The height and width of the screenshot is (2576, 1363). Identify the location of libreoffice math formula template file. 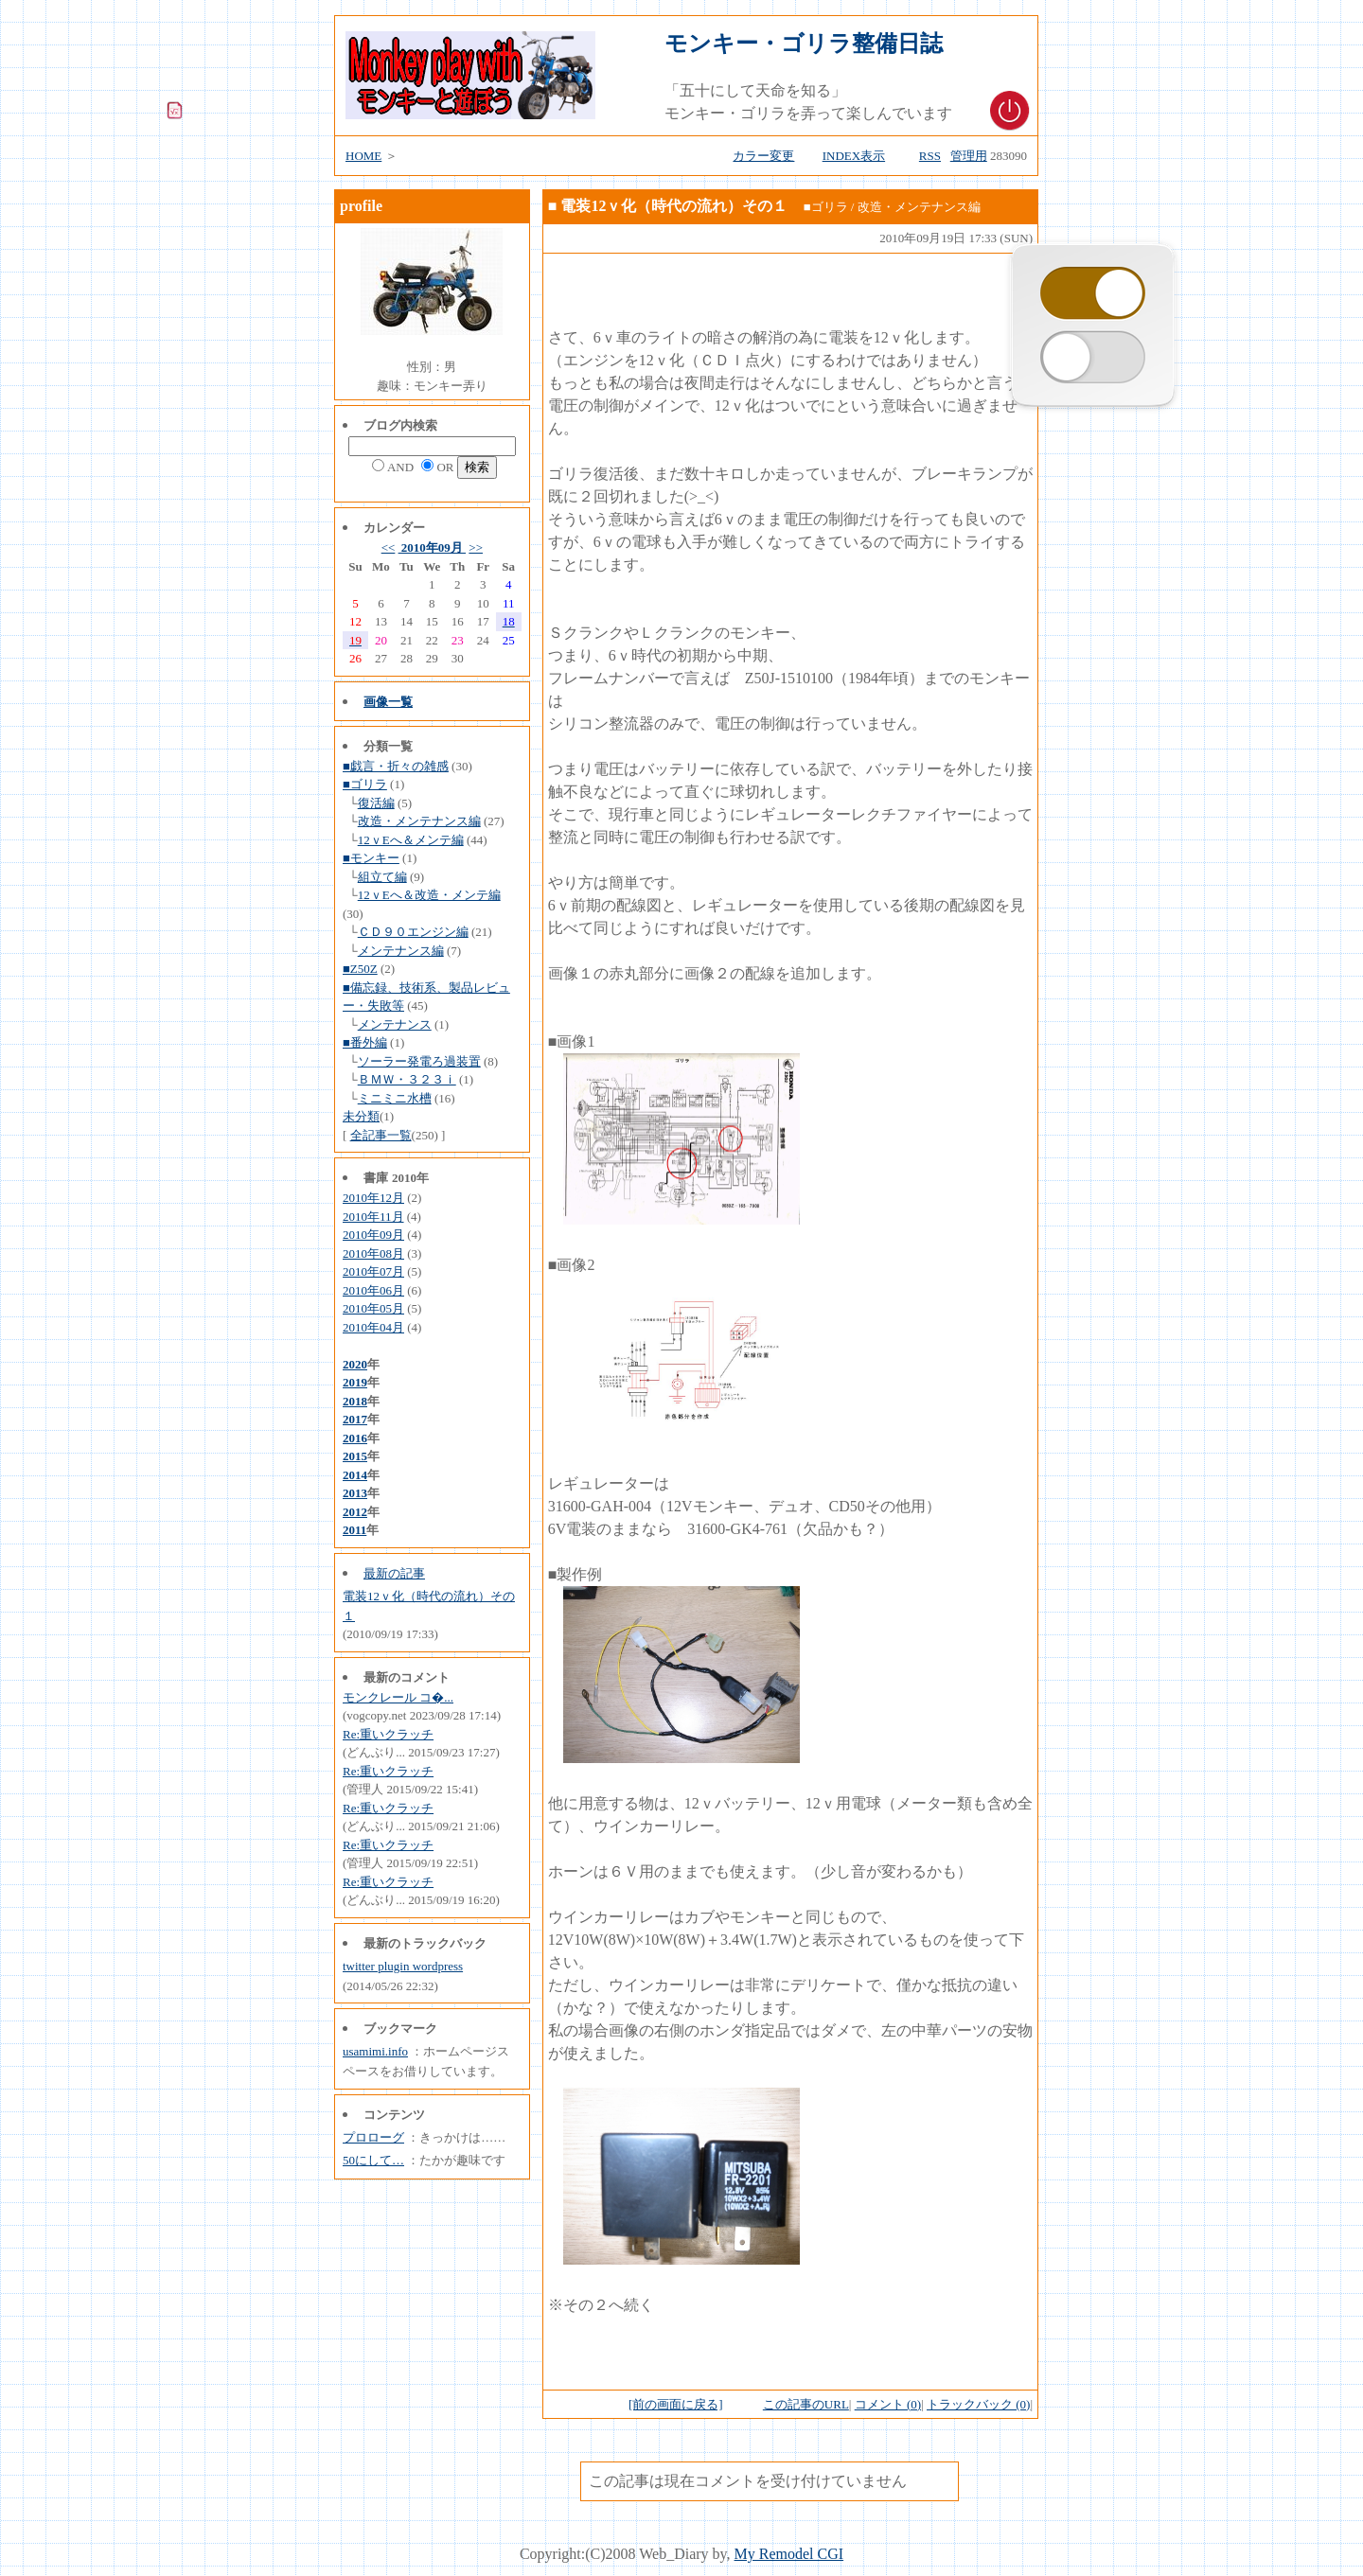
(174, 110).